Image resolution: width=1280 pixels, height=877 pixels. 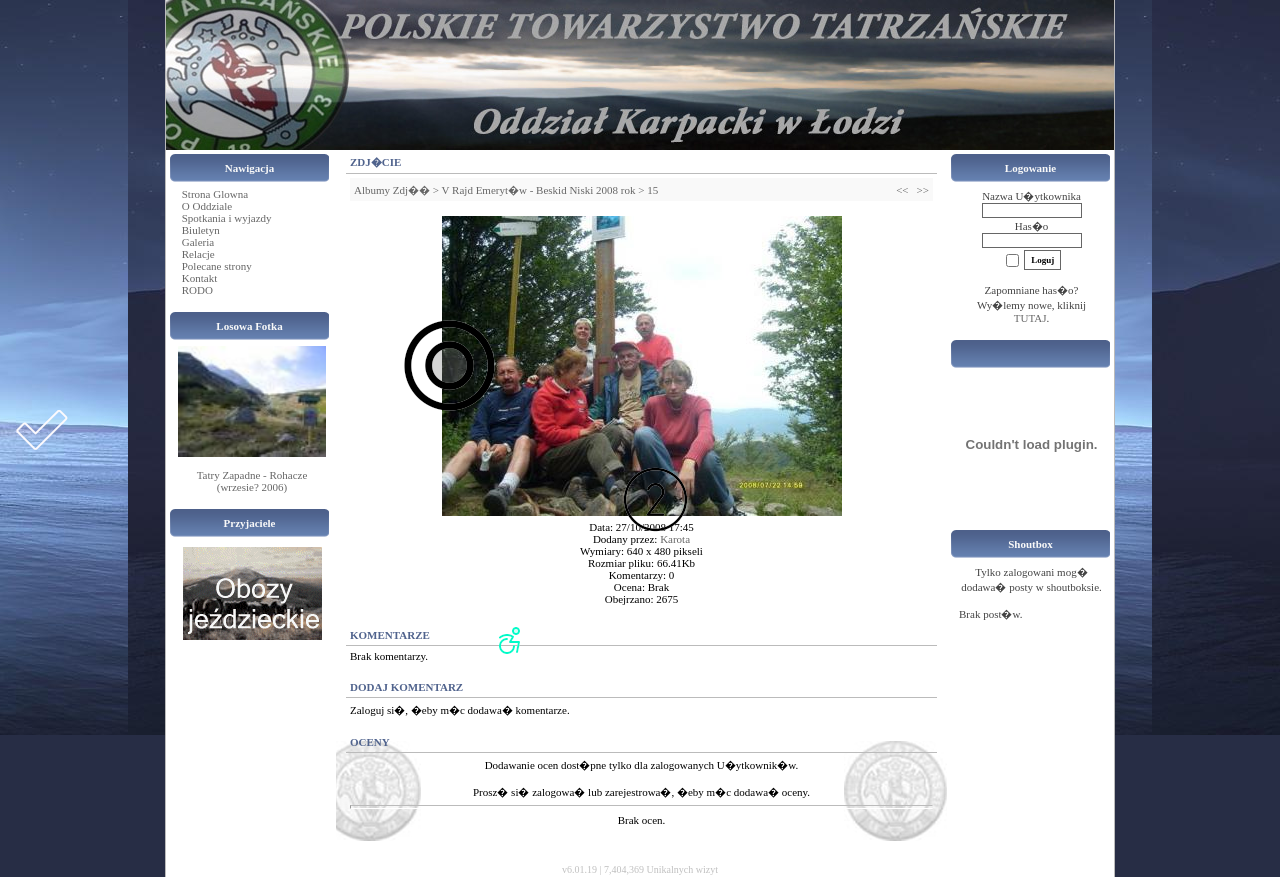 I want to click on indicates step two in a multi-step process, so click(x=655, y=499).